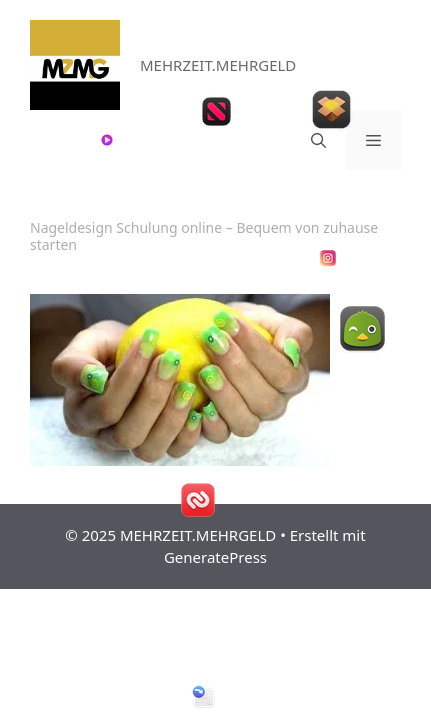 This screenshot has width=431, height=720. What do you see at coordinates (107, 140) in the screenshot?
I see `open mplayer media player app` at bounding box center [107, 140].